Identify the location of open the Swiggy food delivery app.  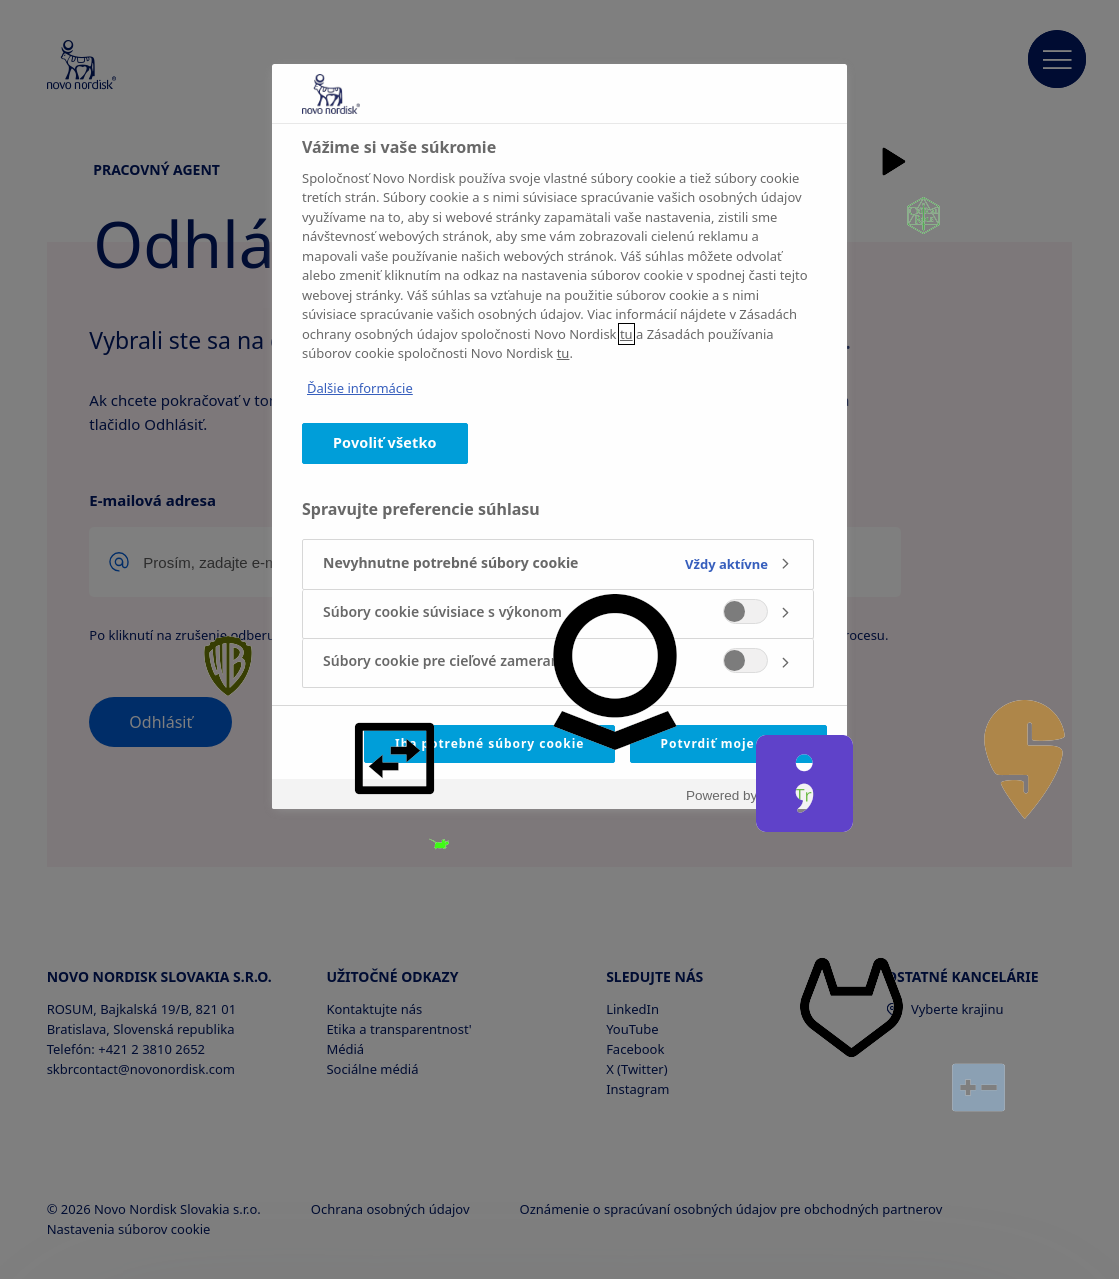
(1024, 759).